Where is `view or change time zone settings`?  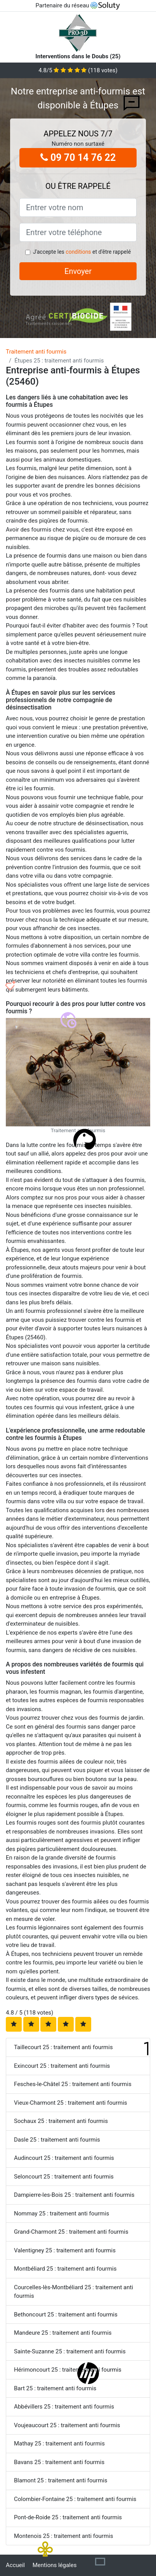
view or change time zone settings is located at coordinates (68, 1020).